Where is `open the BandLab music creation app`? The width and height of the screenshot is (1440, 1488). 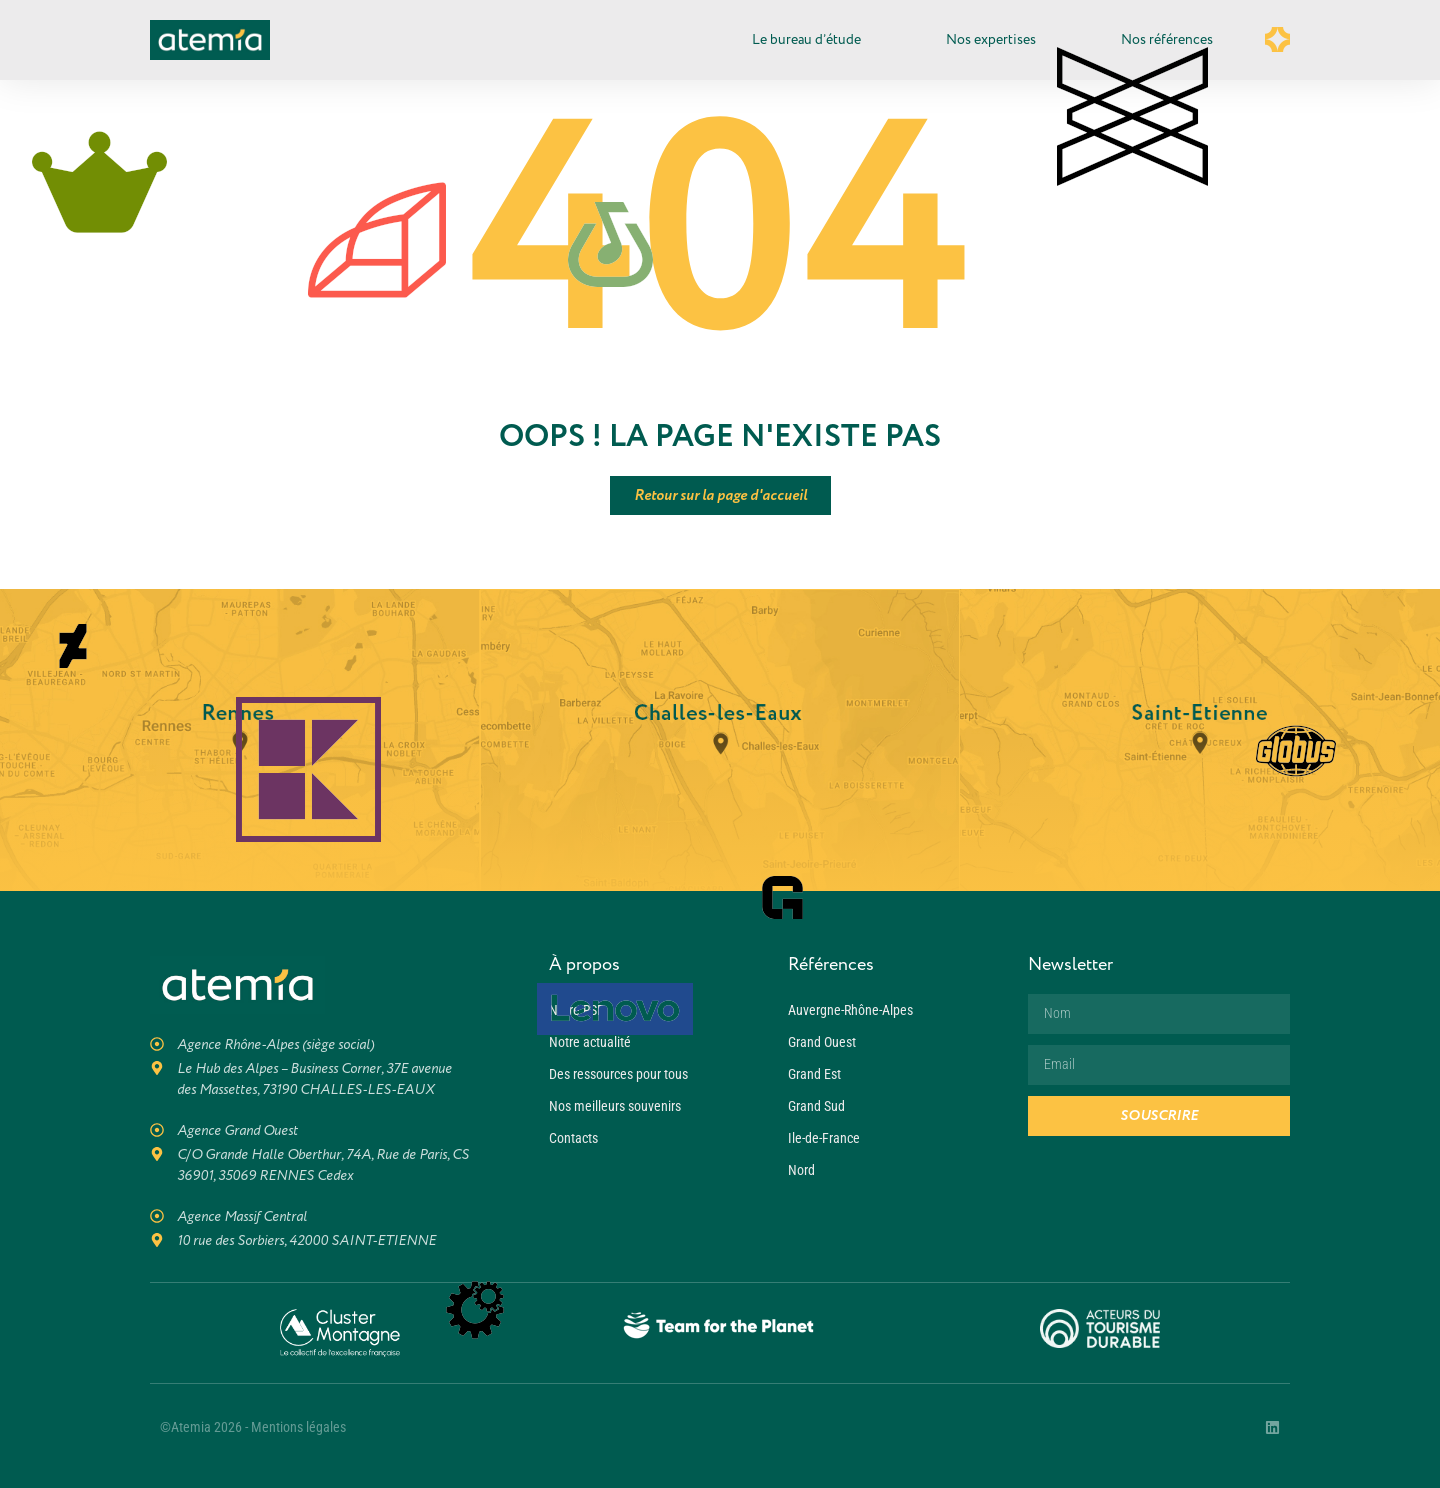 open the BandLab music creation app is located at coordinates (610, 244).